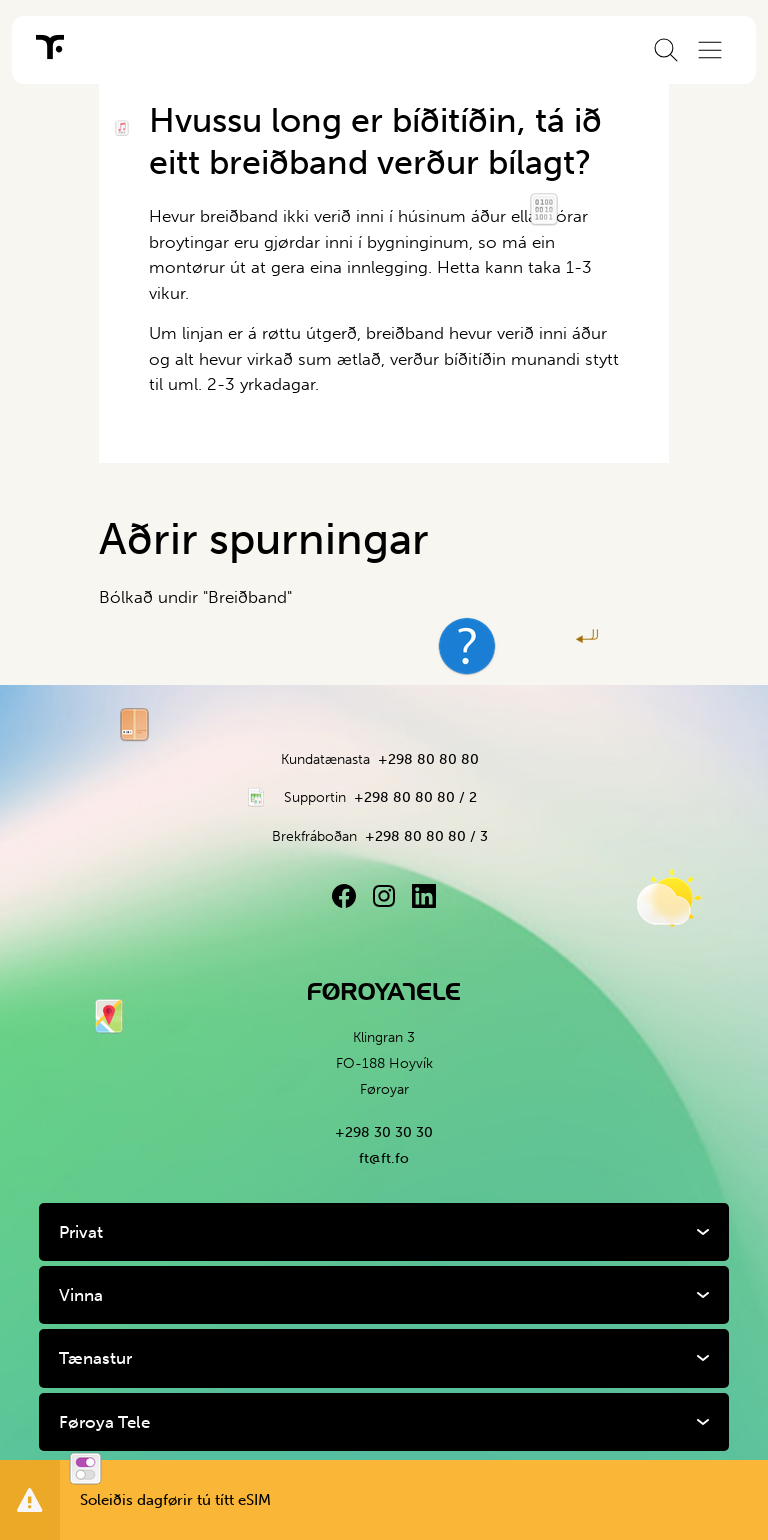 Image resolution: width=768 pixels, height=1540 pixels. What do you see at coordinates (467, 646) in the screenshot?
I see `indicates help or additional information is available` at bounding box center [467, 646].